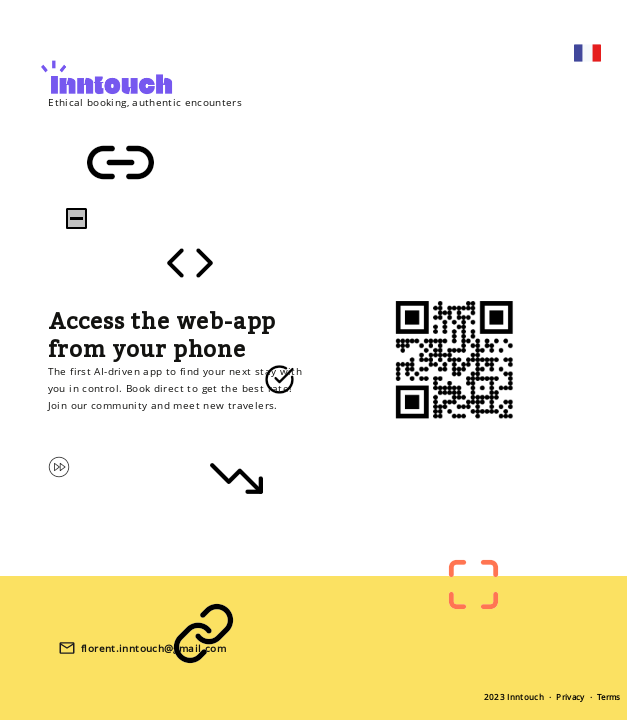 Image resolution: width=627 pixels, height=720 pixels. What do you see at coordinates (279, 379) in the screenshot?
I see `task or action completed successfully` at bounding box center [279, 379].